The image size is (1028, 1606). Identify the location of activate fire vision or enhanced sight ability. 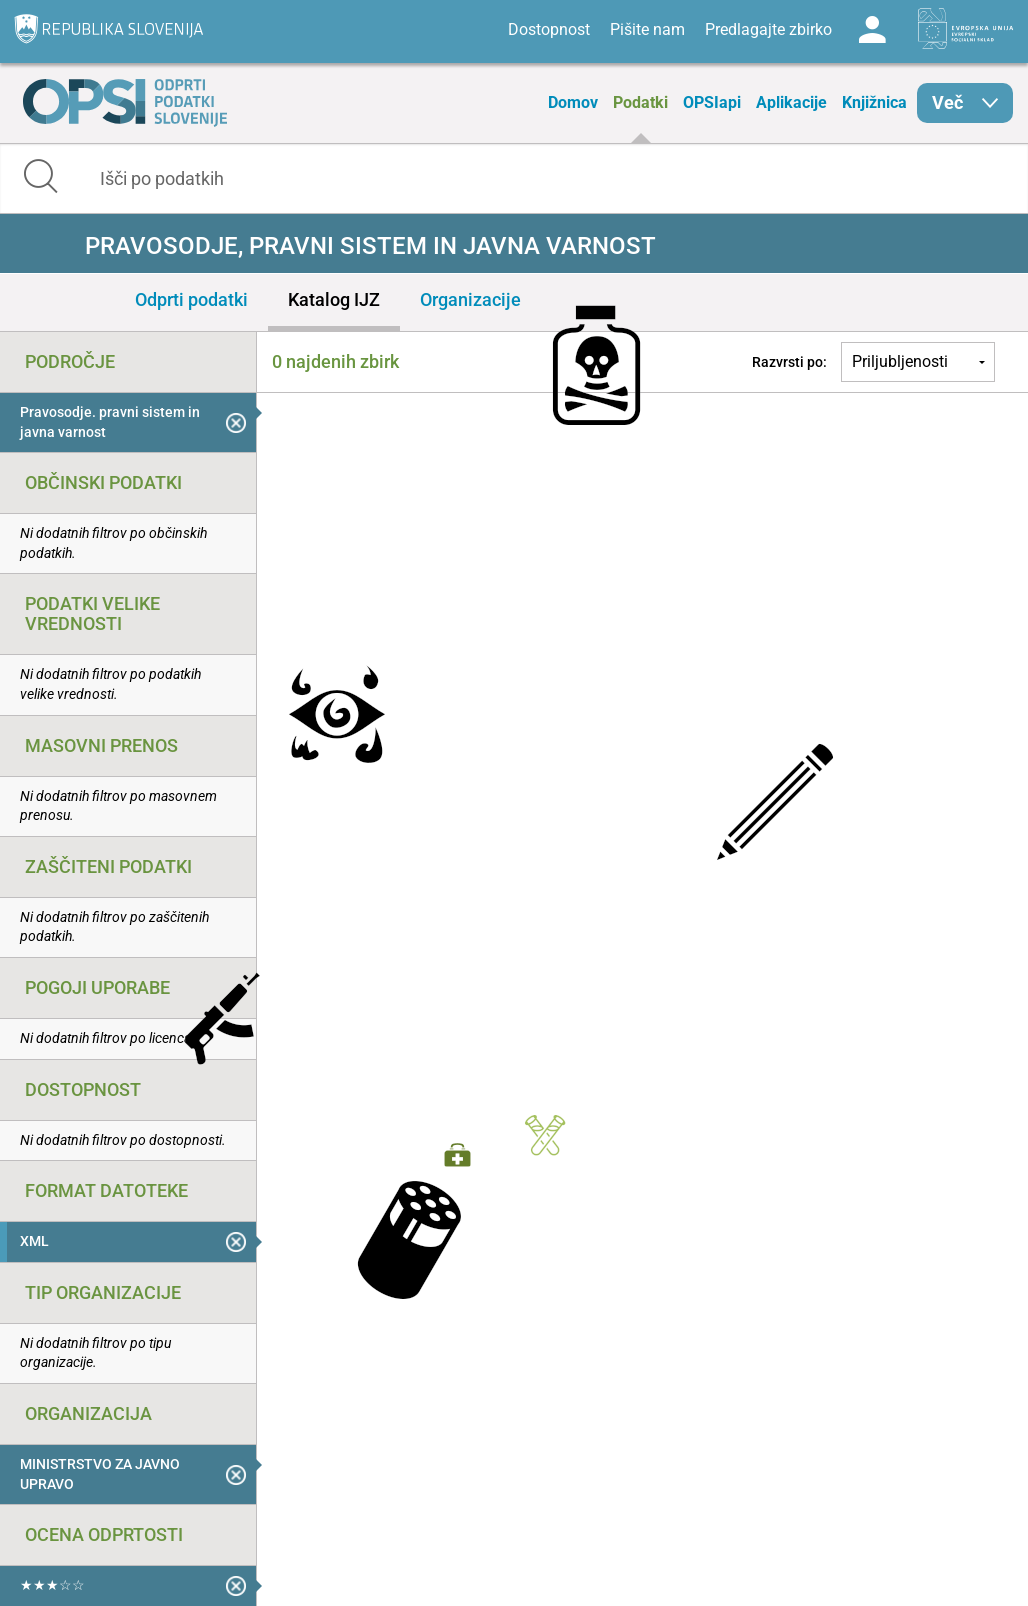
(337, 715).